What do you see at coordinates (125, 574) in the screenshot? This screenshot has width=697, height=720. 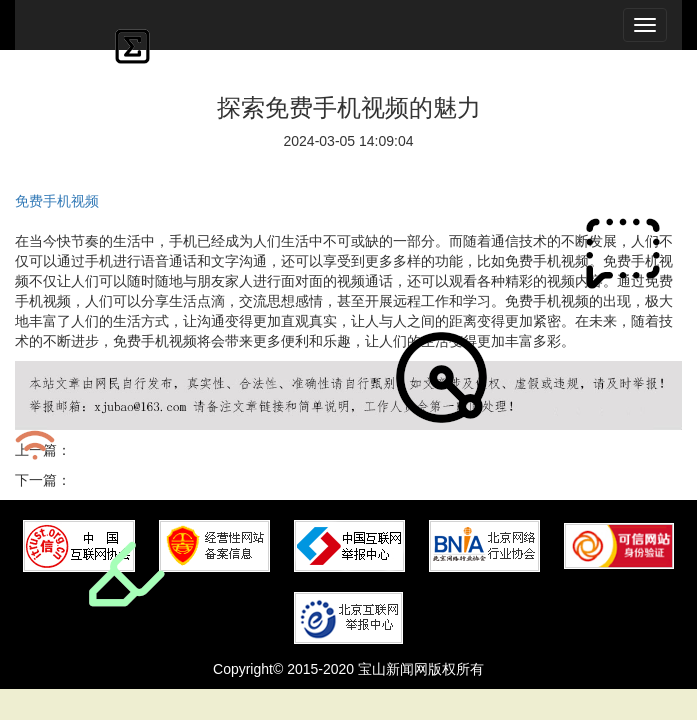 I see `highlight or mark selected text` at bounding box center [125, 574].